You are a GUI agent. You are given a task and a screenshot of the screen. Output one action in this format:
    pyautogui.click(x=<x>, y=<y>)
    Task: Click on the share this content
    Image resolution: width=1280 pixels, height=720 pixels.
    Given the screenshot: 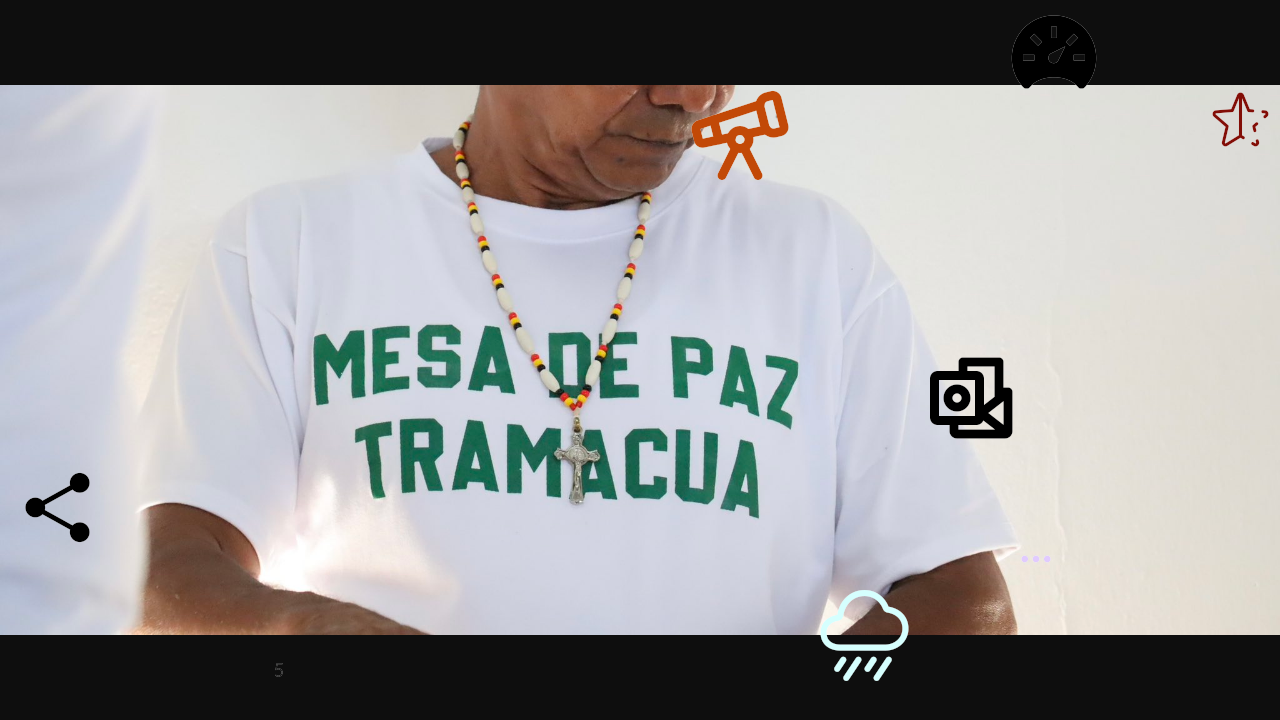 What is the action you would take?
    pyautogui.click(x=57, y=507)
    